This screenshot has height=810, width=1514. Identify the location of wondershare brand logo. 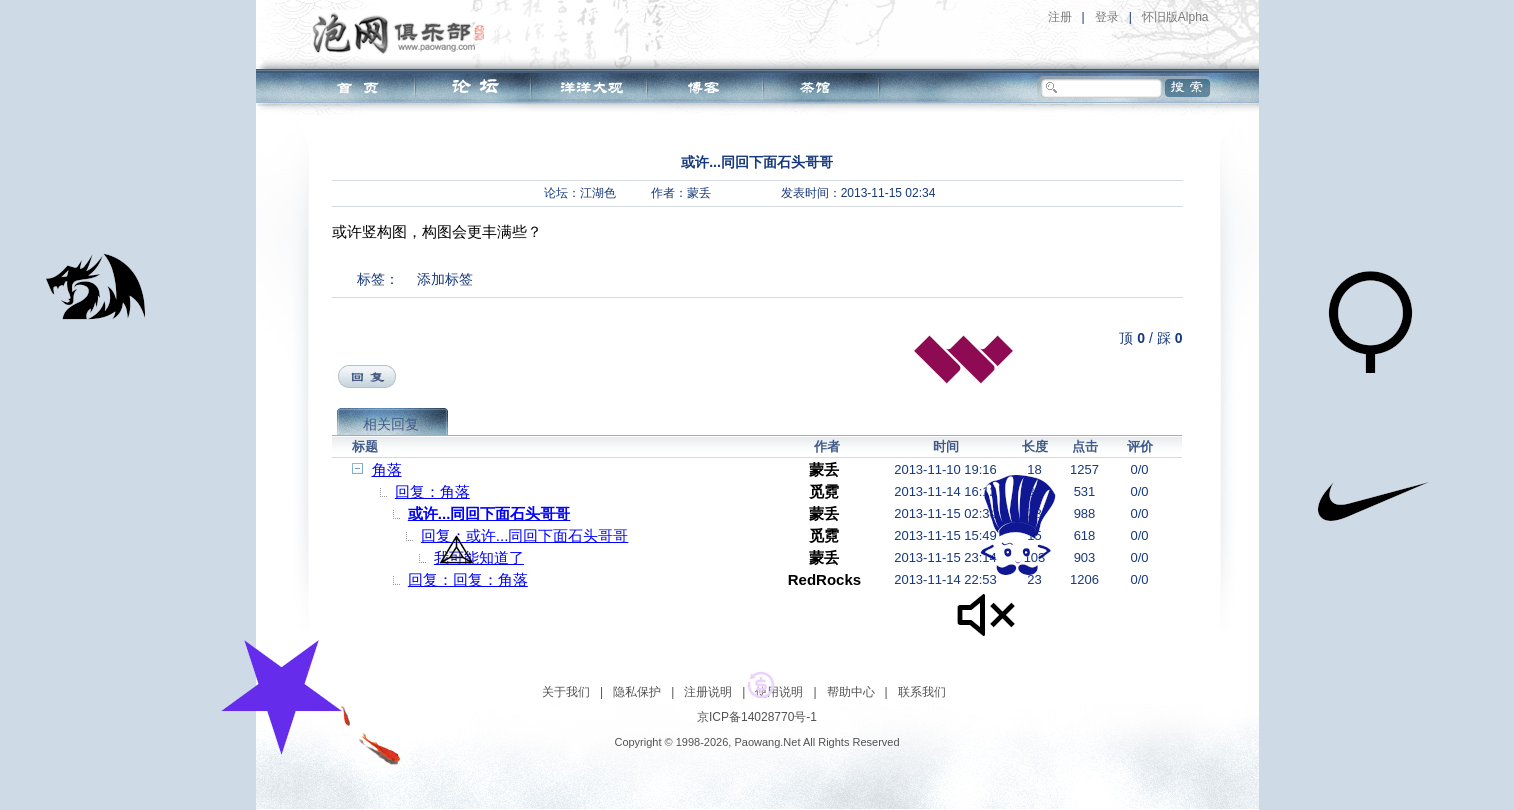
(963, 359).